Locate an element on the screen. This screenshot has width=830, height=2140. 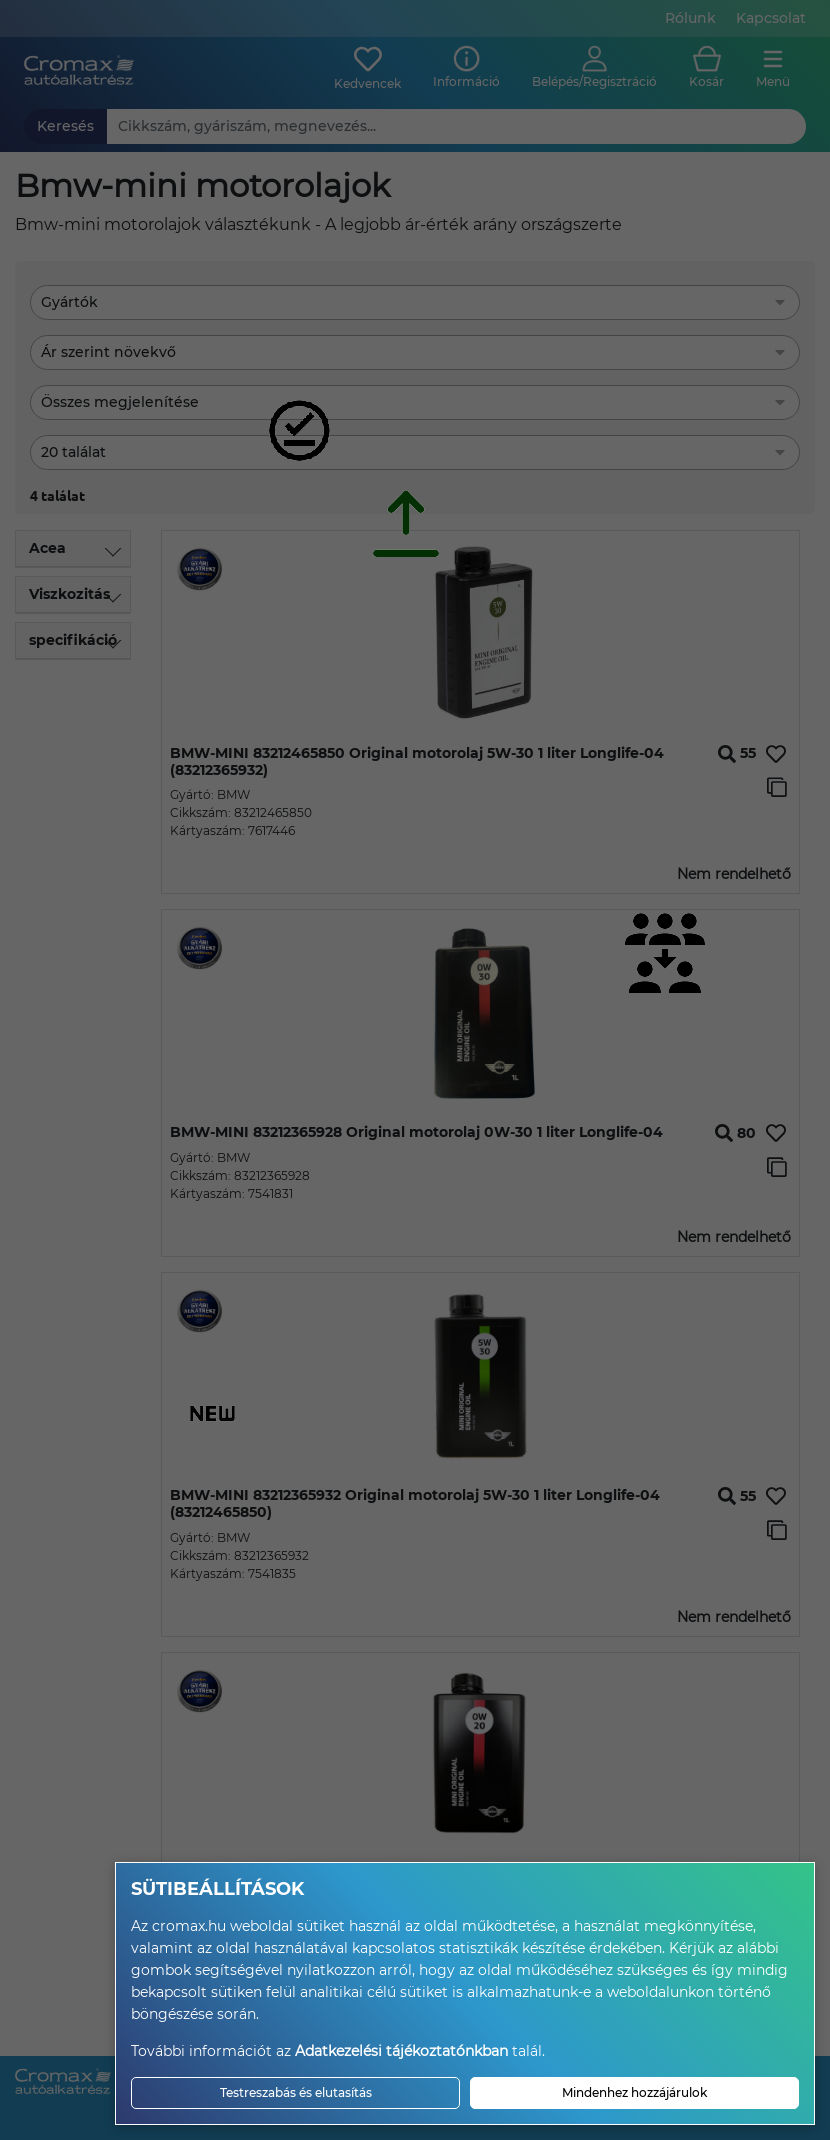
indicates new content or recently added items is located at coordinates (212, 1413).